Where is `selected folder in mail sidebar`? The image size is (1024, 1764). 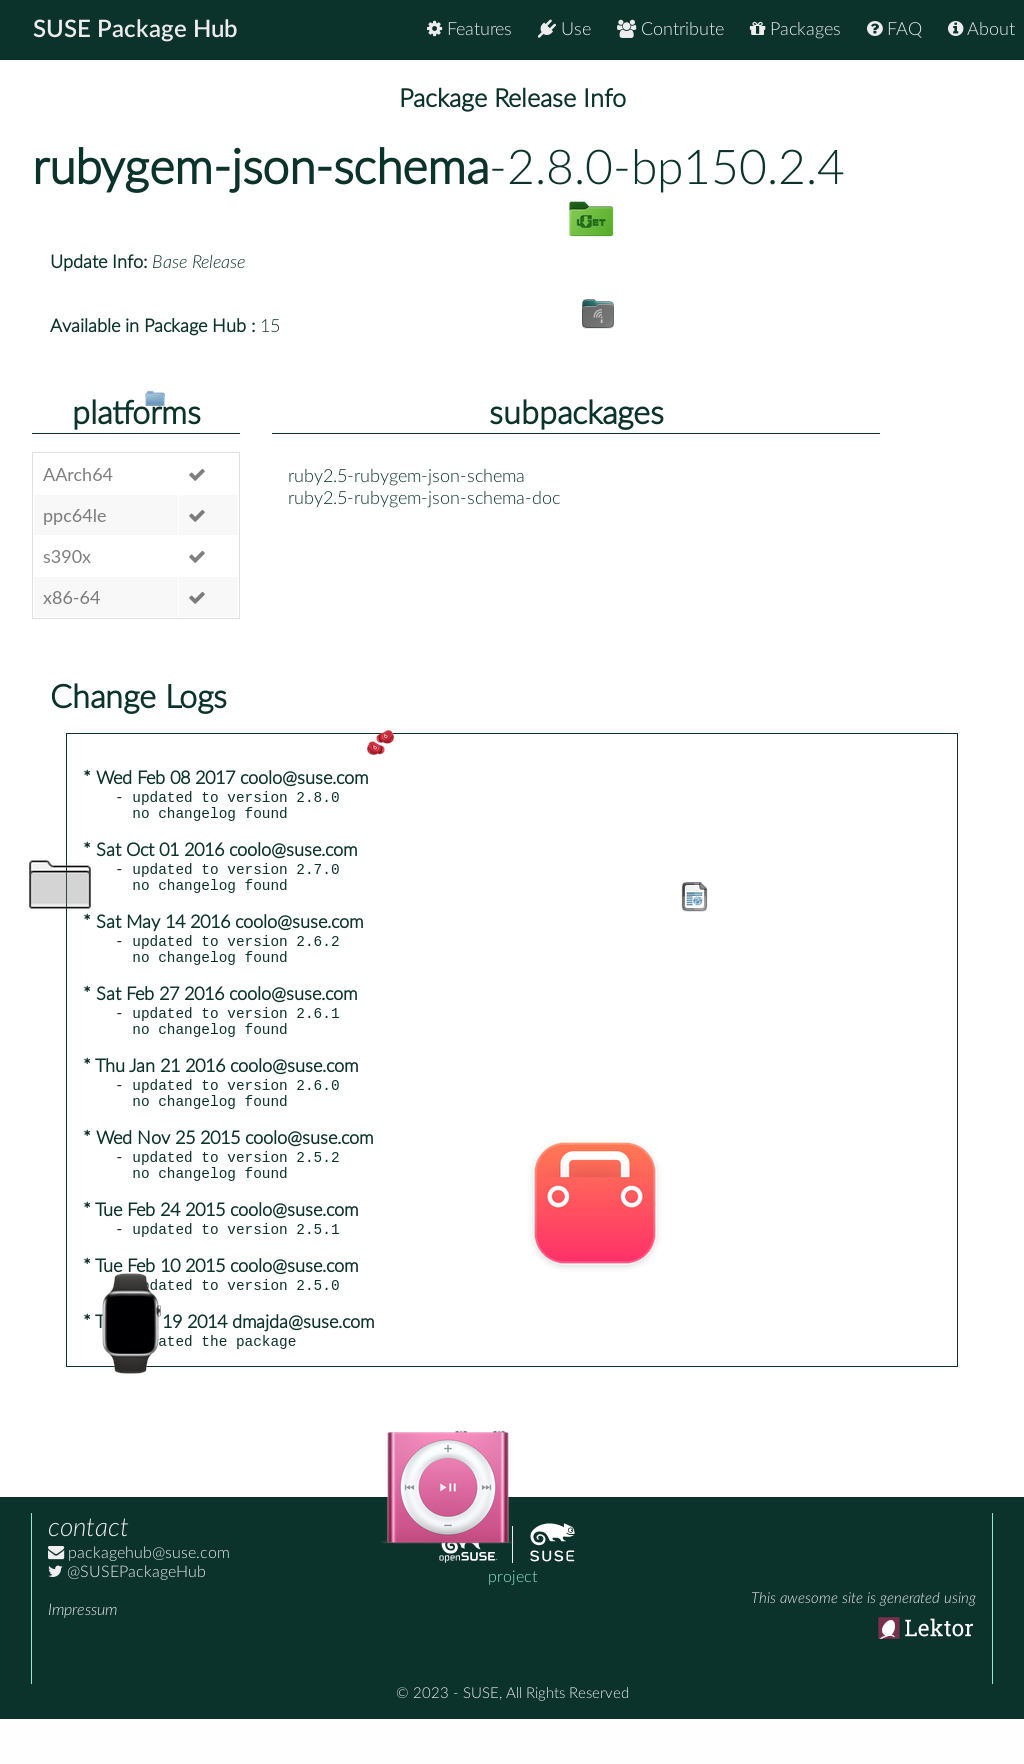
selected folder in mail sidebar is located at coordinates (60, 884).